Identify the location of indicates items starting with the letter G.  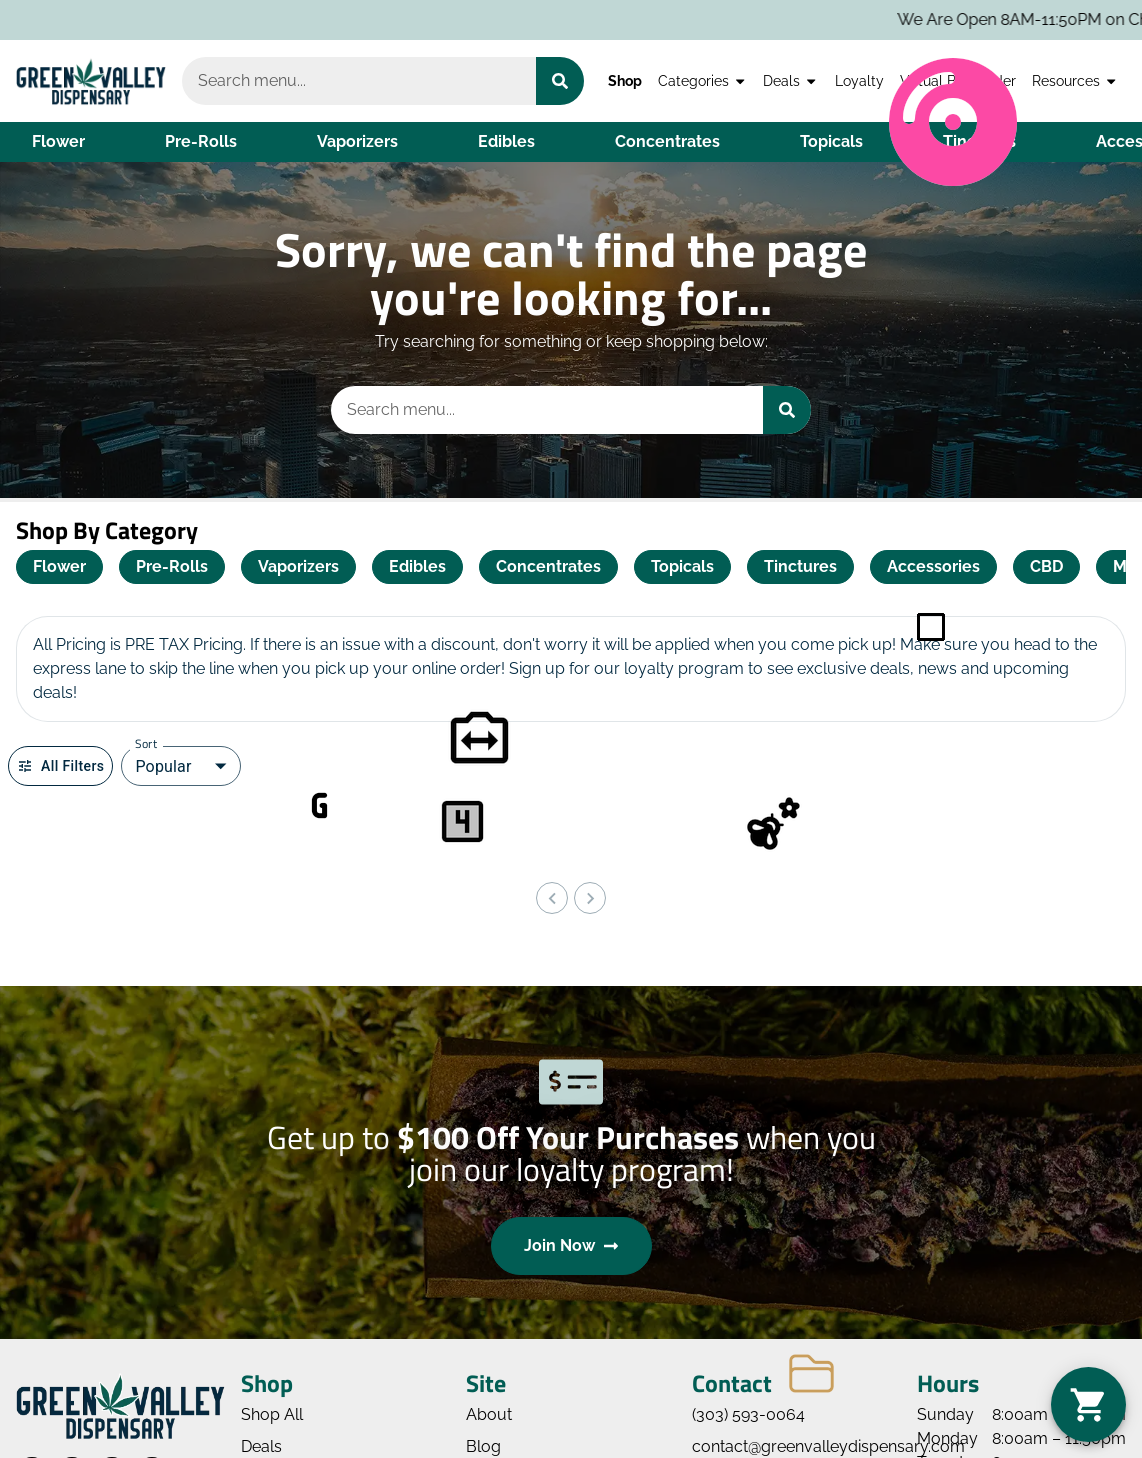
(319, 805).